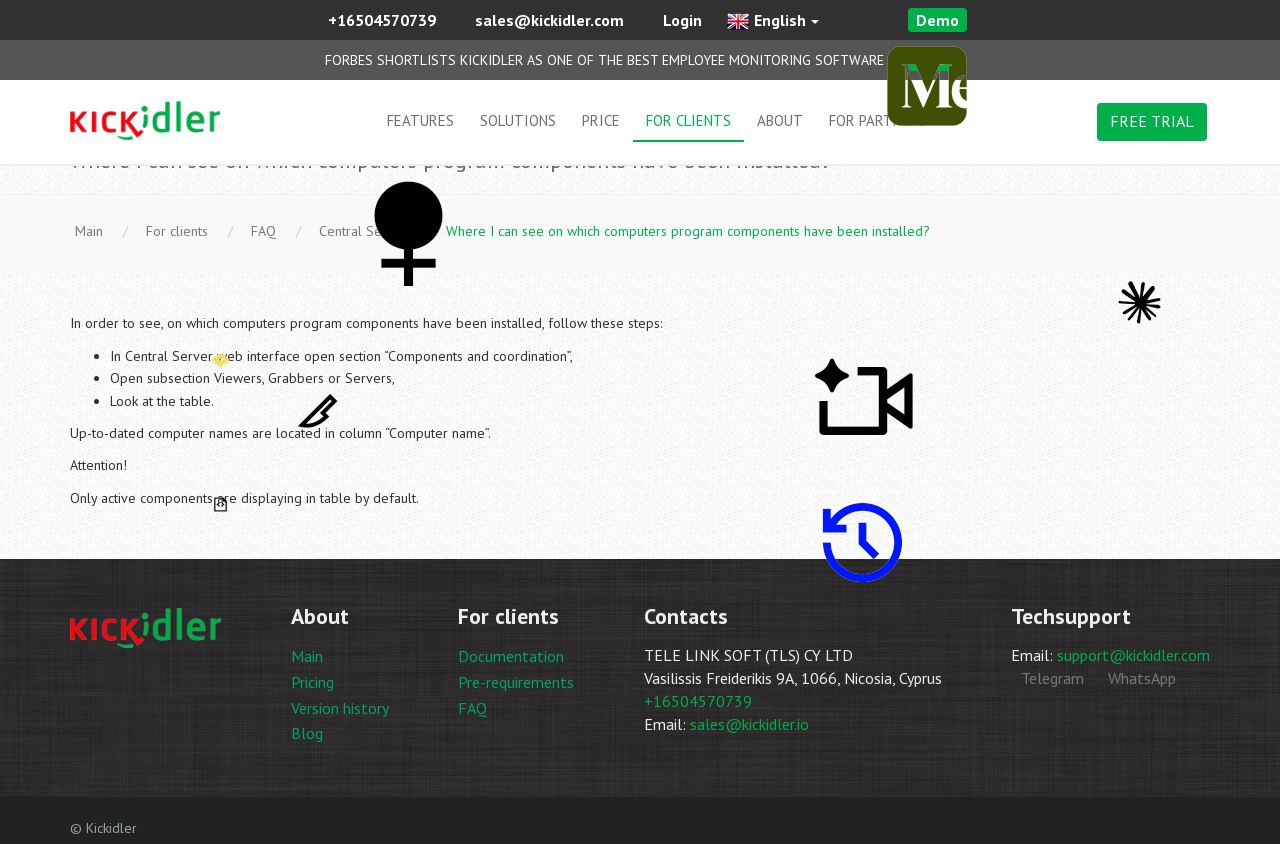 The height and width of the screenshot is (844, 1280). Describe the element at coordinates (927, 86) in the screenshot. I see `open the Medium app` at that location.